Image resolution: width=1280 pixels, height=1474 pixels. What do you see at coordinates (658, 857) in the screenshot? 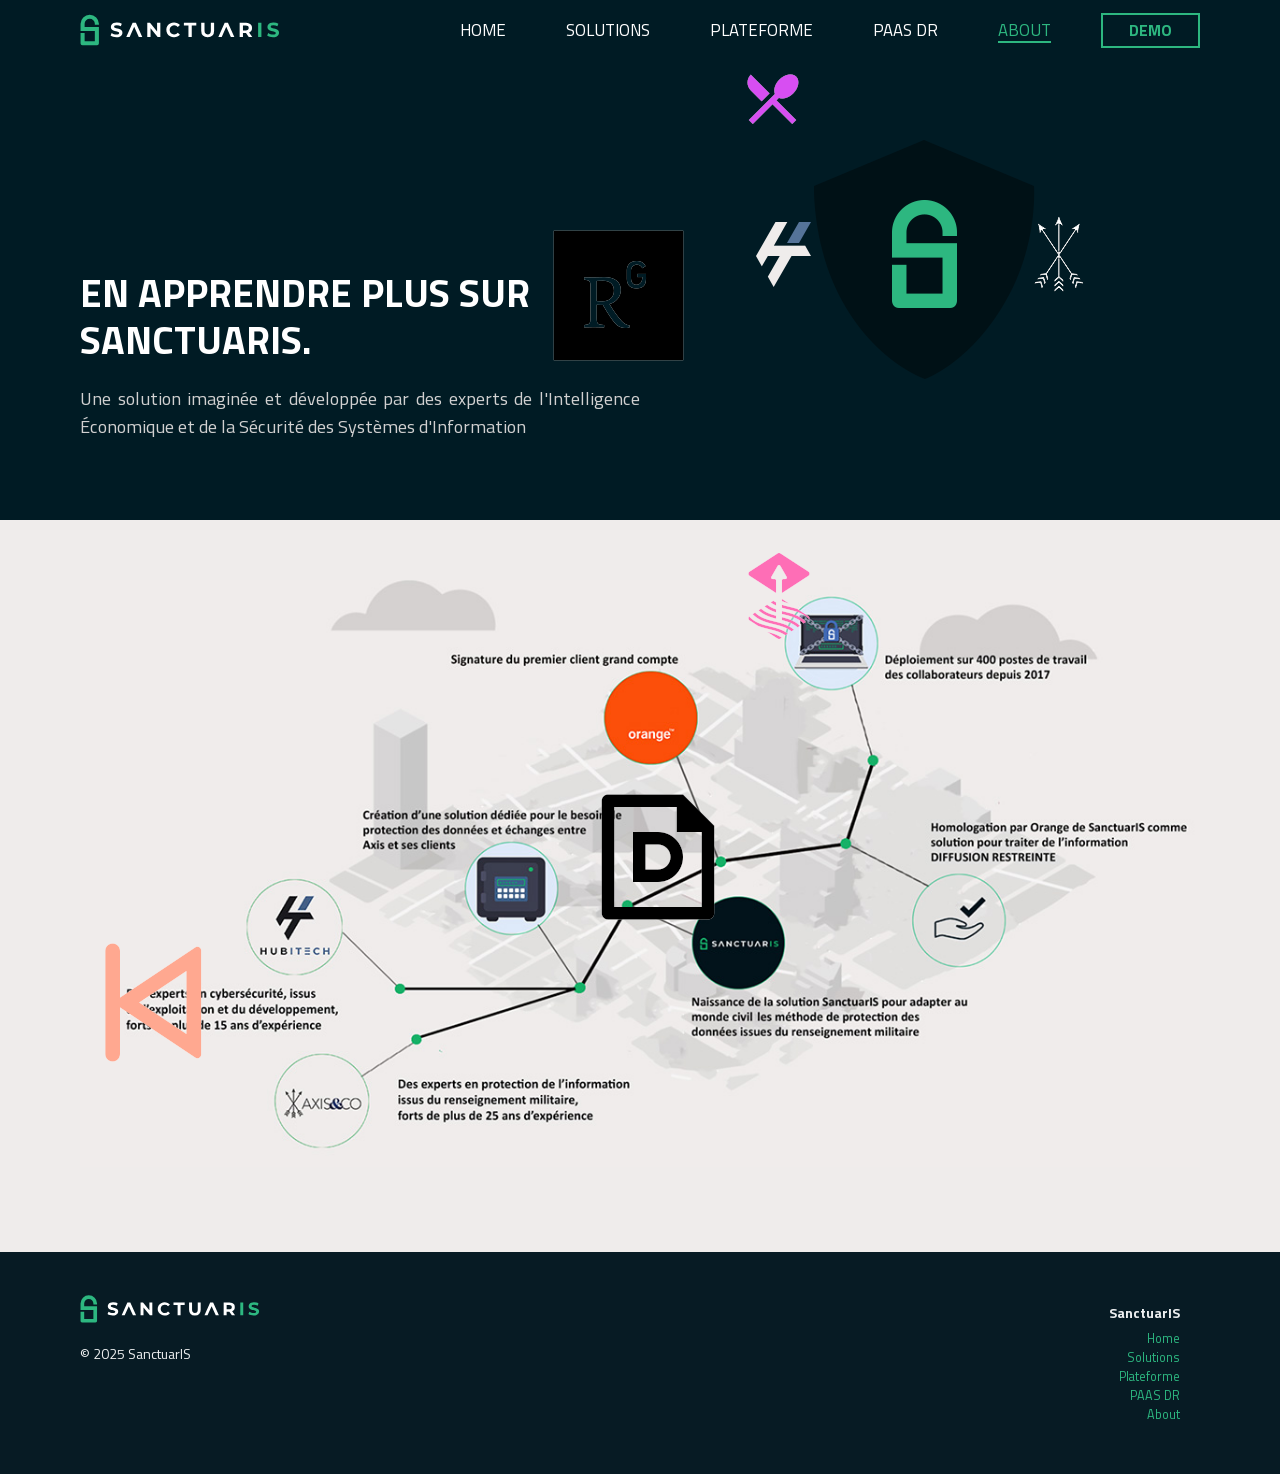
I see `view or open a PDF document` at bounding box center [658, 857].